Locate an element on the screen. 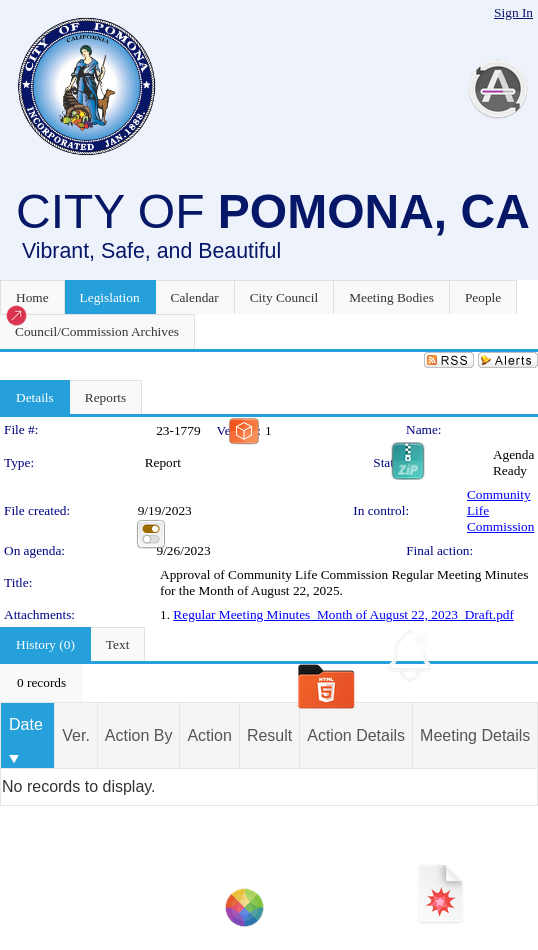  indicates a symbolic link or shortcut to another file is located at coordinates (16, 315).